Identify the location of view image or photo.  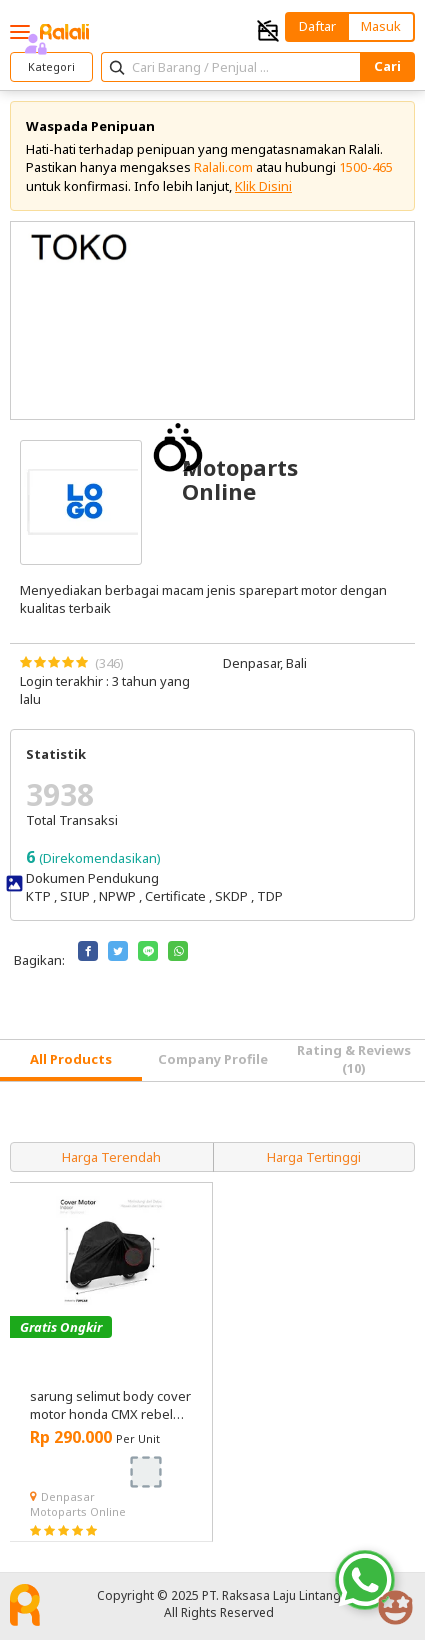
(14, 883).